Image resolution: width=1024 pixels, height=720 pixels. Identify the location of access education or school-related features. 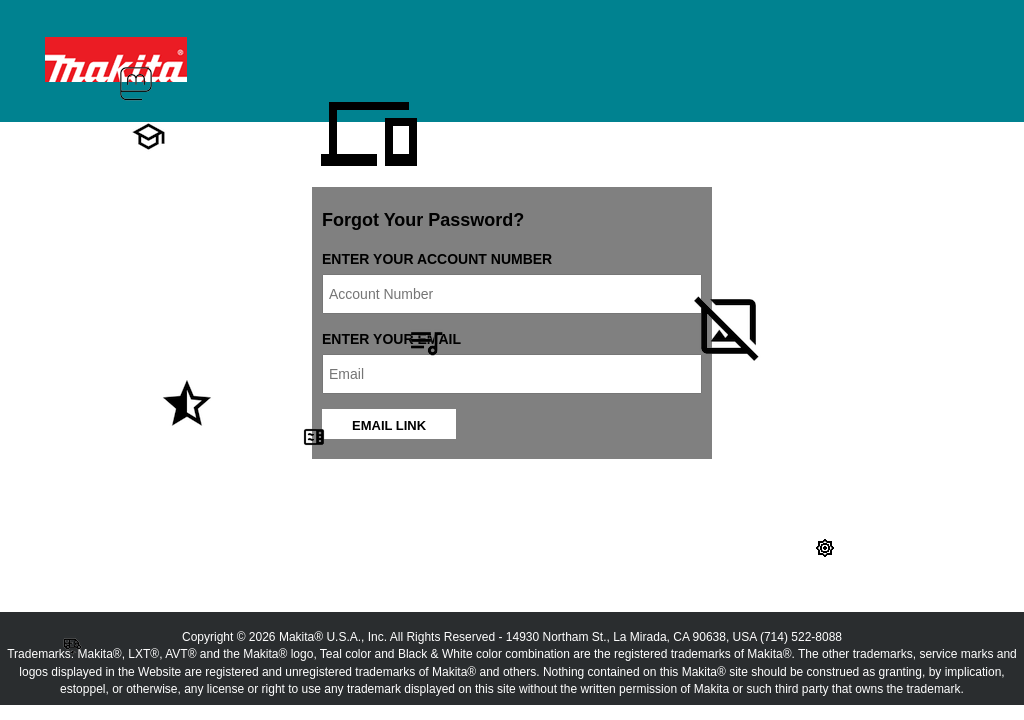
(148, 136).